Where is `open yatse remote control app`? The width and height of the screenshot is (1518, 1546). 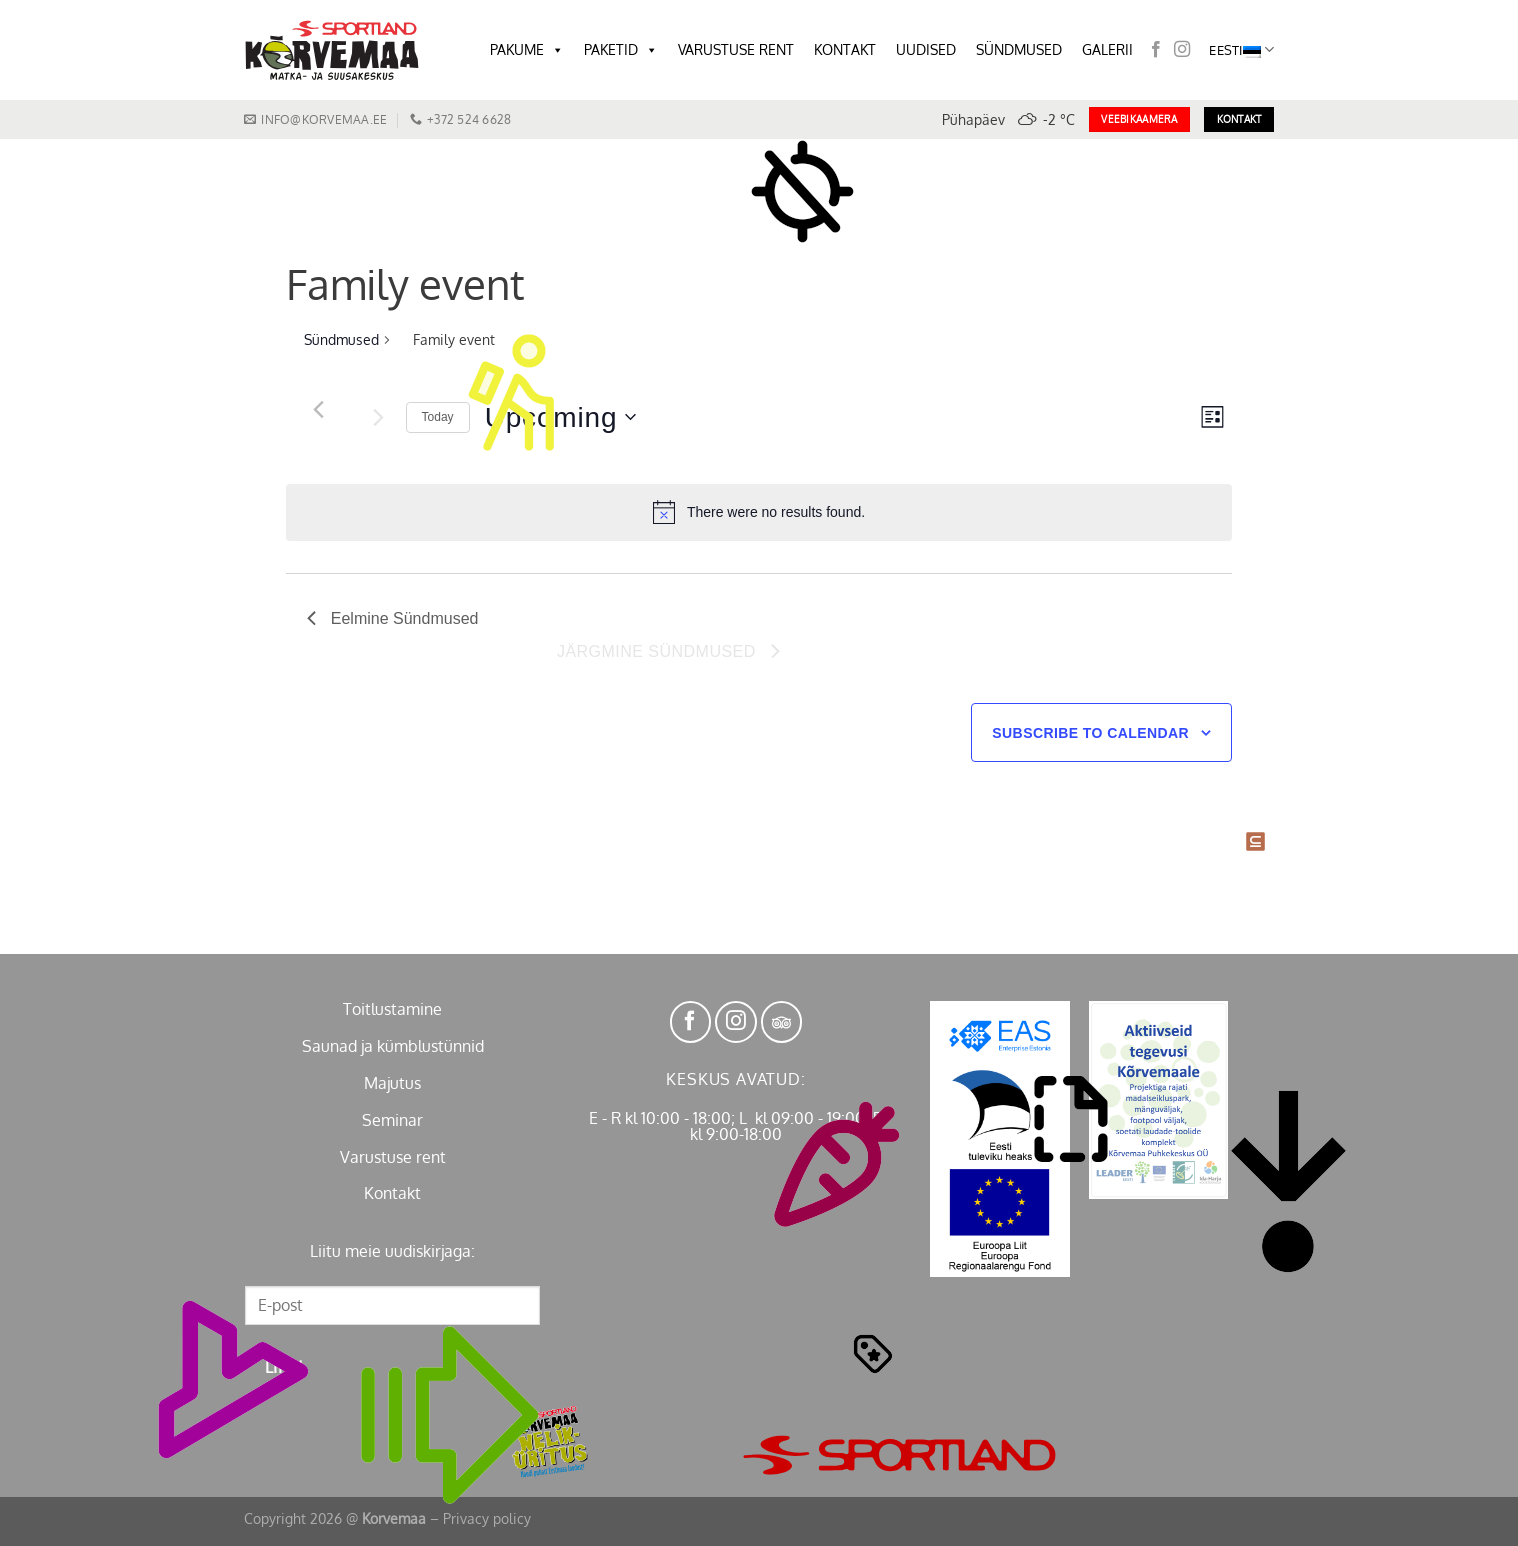 open yatse remote control app is located at coordinates (229, 1379).